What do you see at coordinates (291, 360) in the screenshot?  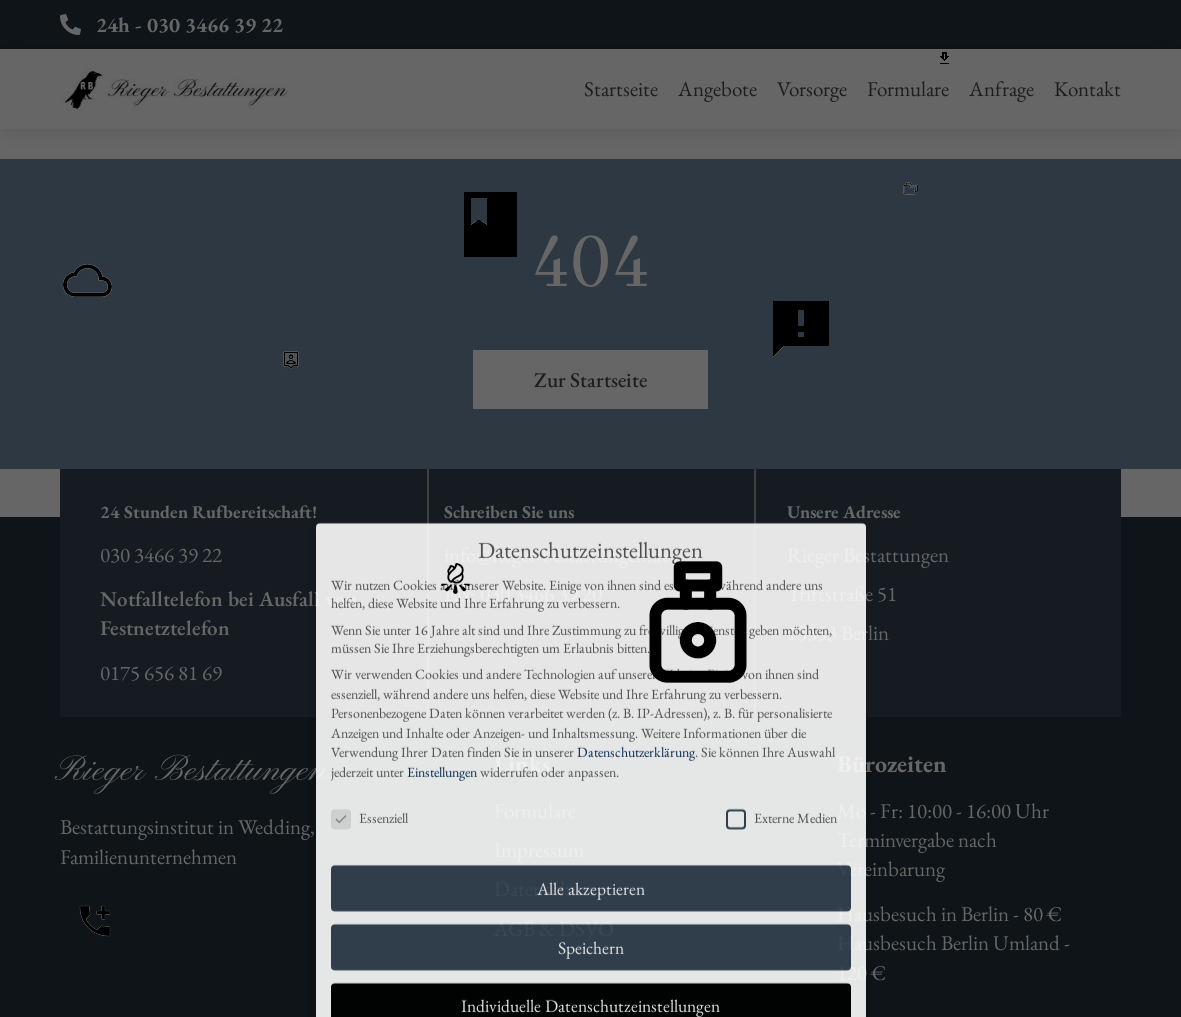 I see `view a person's location on the map` at bounding box center [291, 360].